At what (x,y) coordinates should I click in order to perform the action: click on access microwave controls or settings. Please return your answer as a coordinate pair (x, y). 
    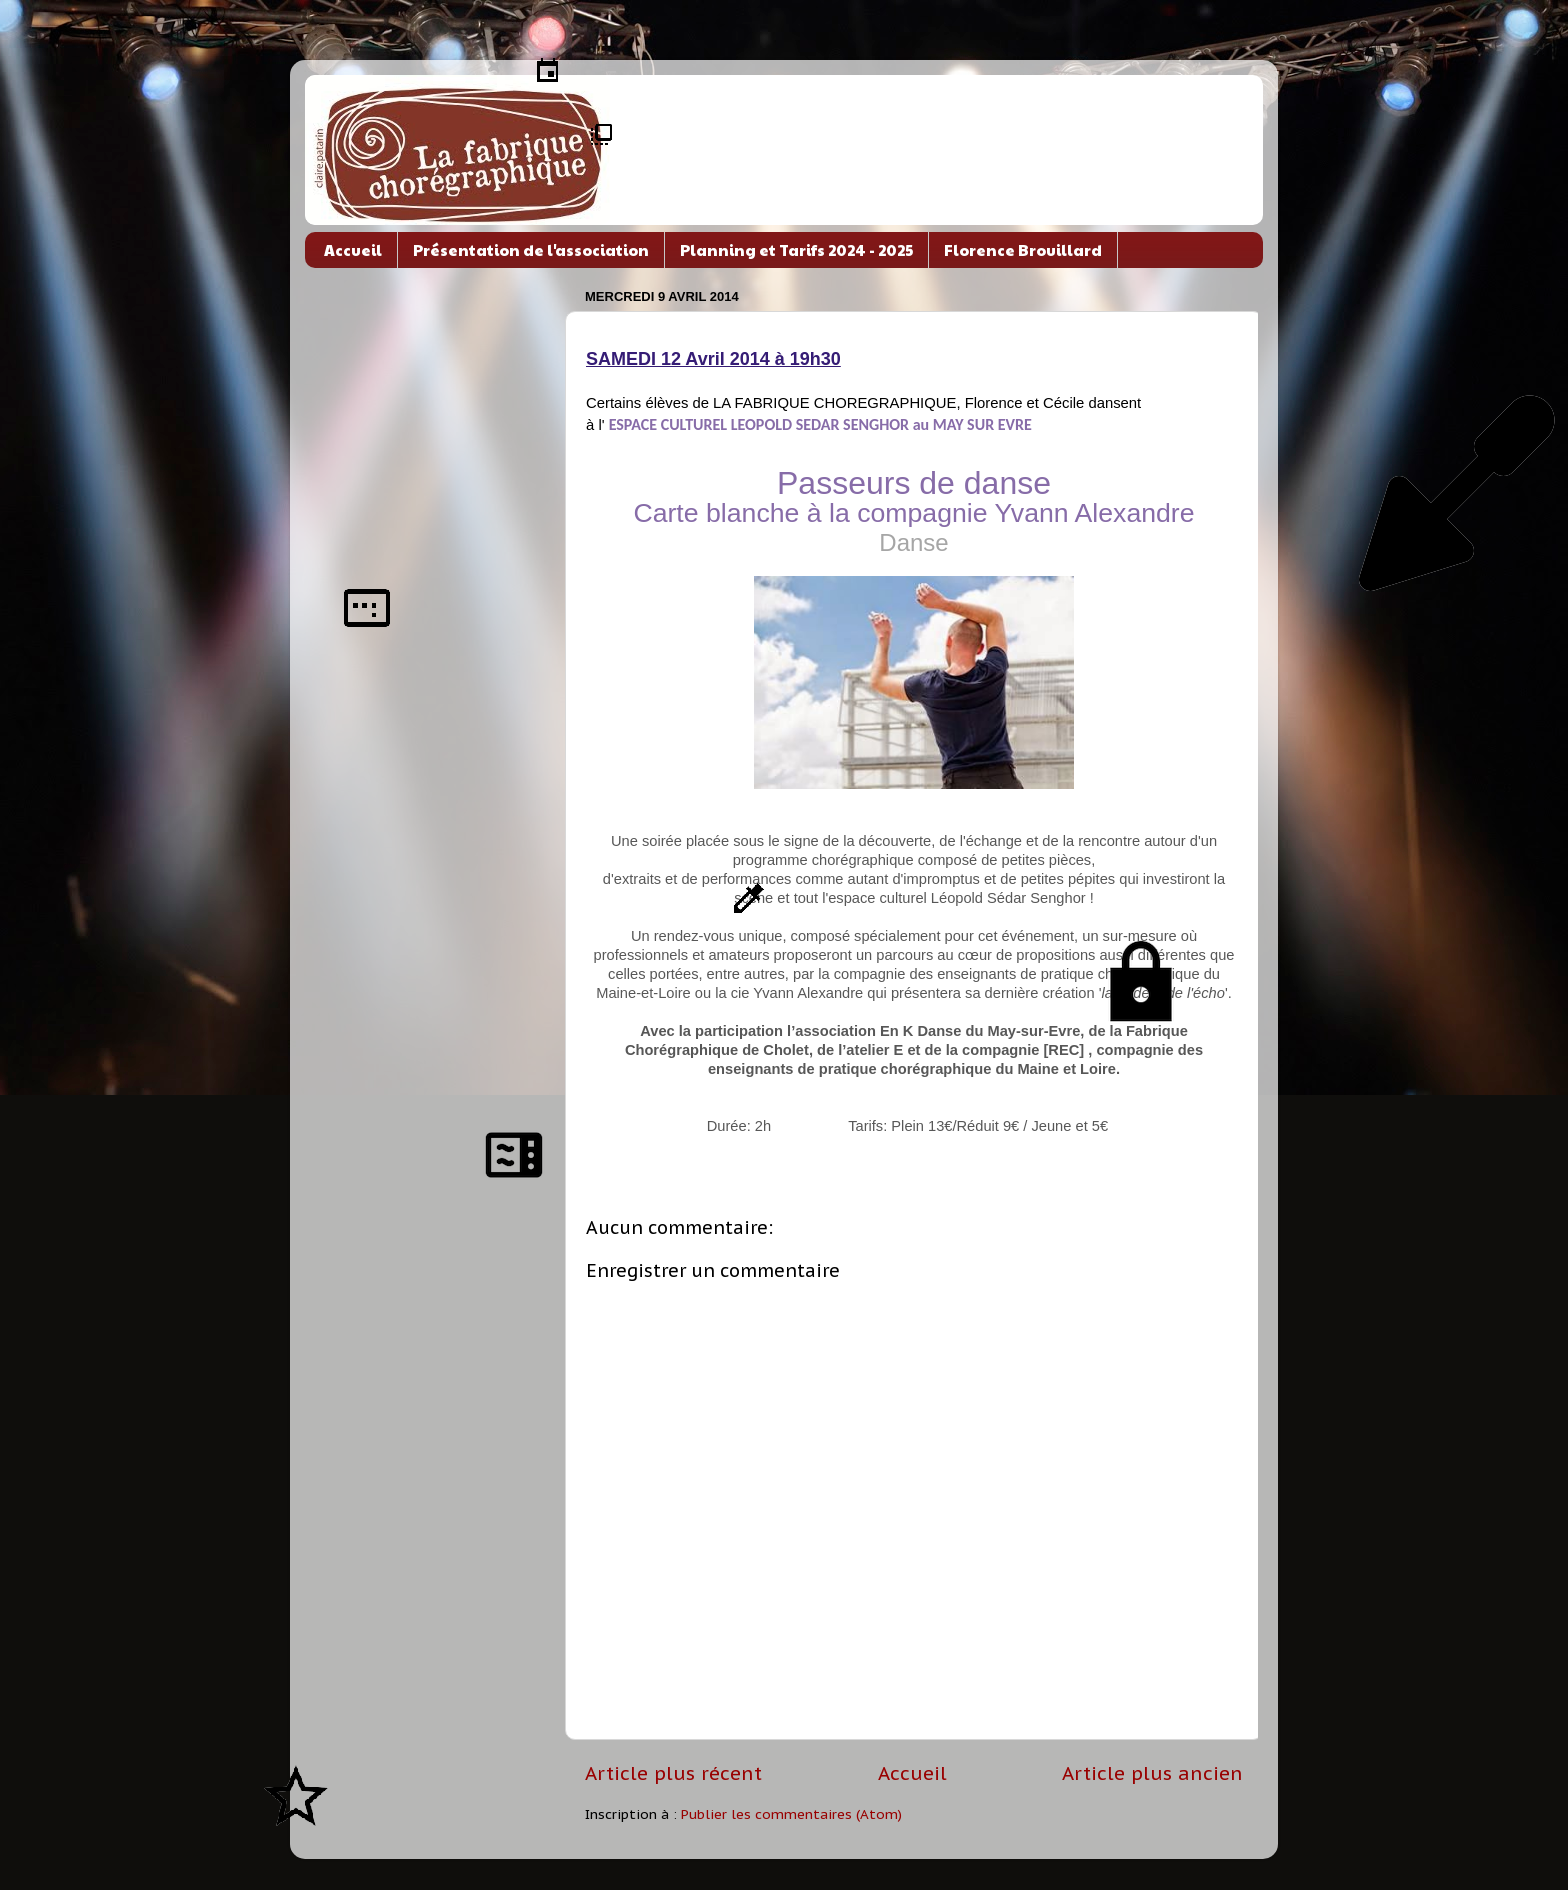
    Looking at the image, I should click on (514, 1155).